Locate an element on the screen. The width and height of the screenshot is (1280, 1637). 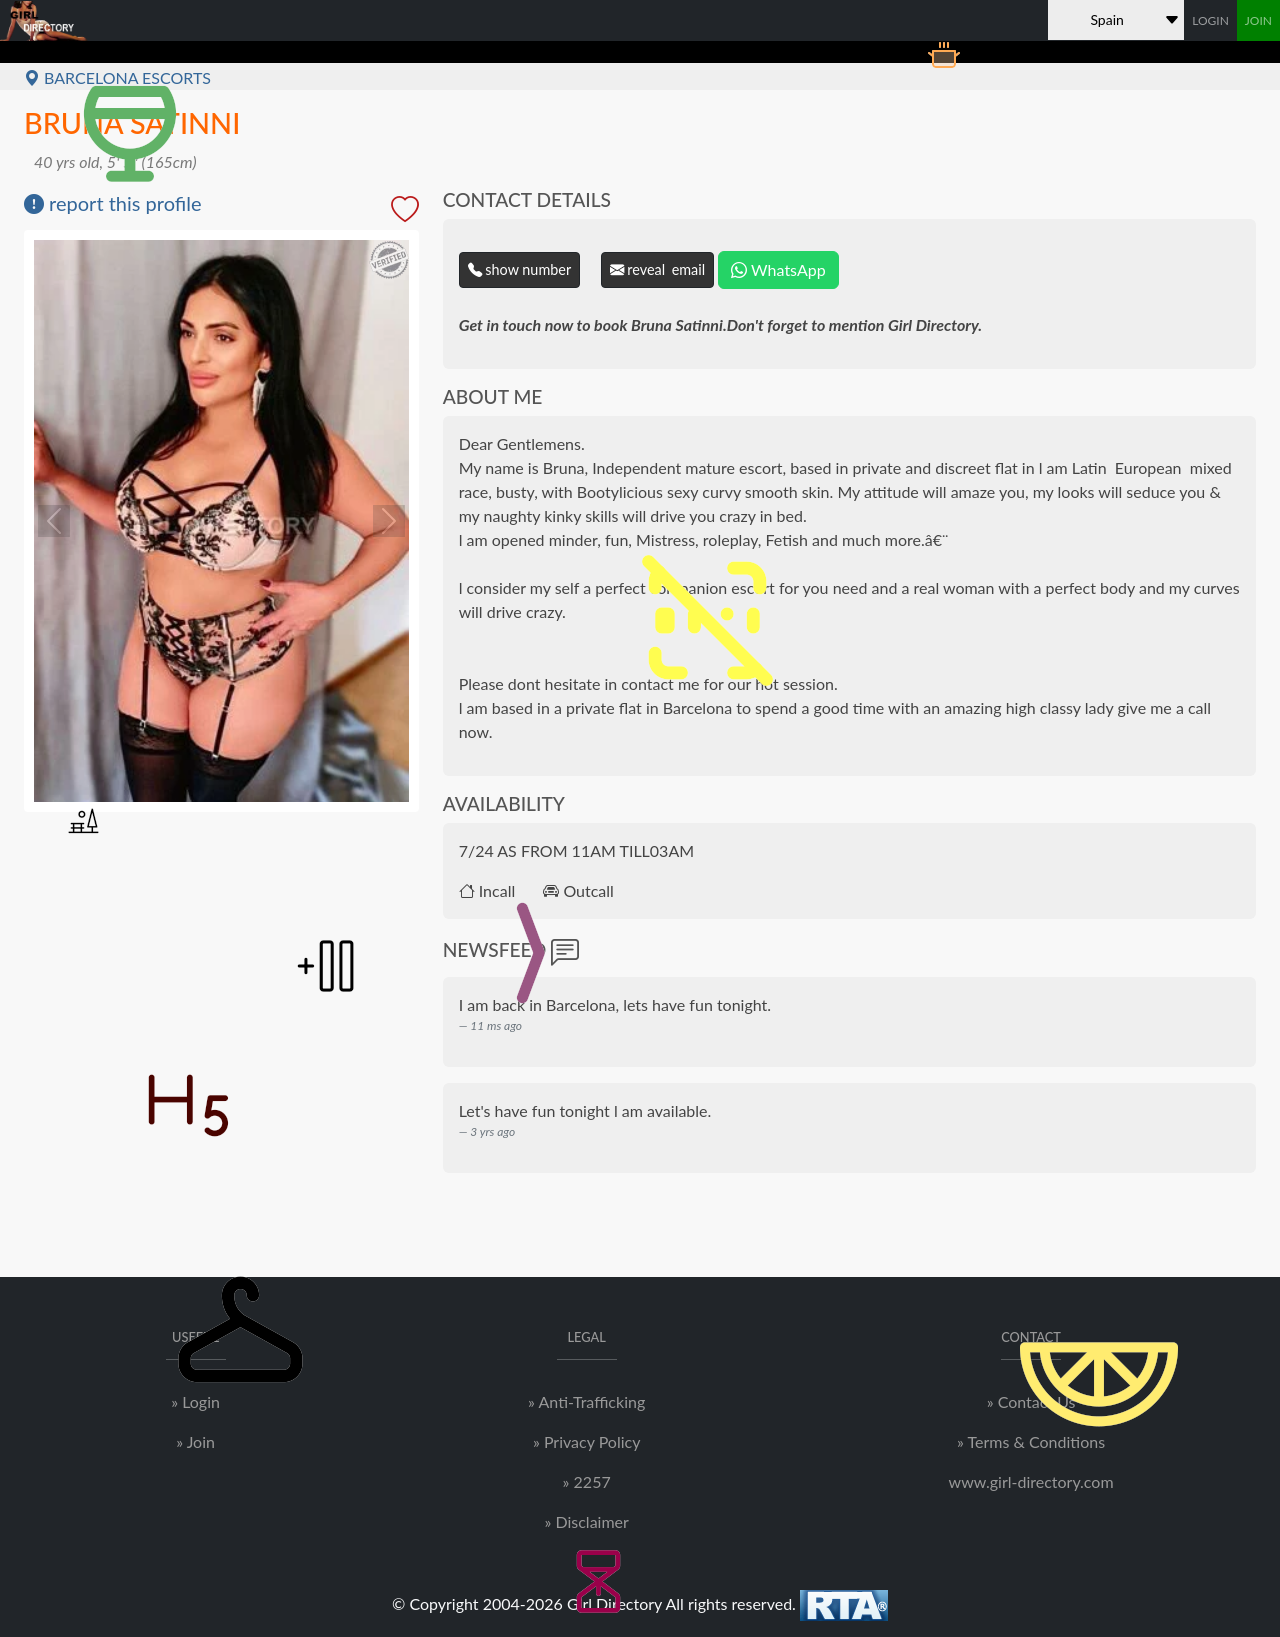
indicates a process is in progress is located at coordinates (598, 1581).